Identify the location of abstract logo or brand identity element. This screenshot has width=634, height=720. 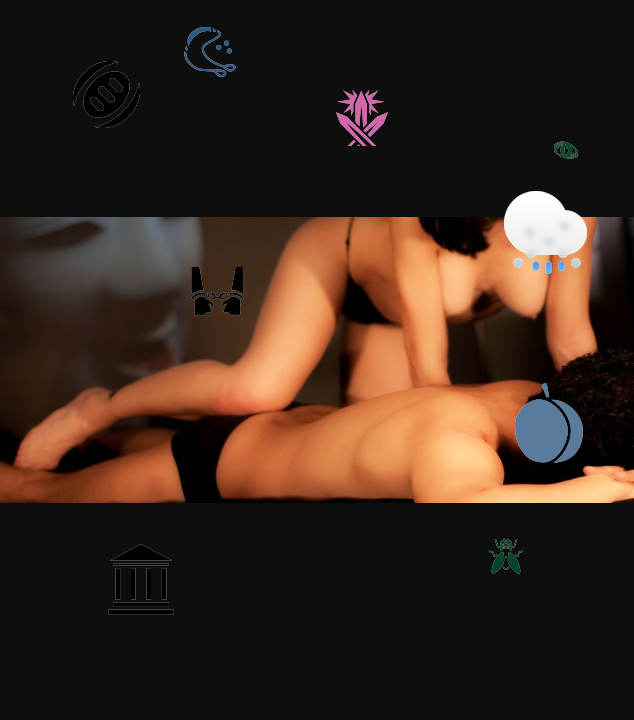
(106, 94).